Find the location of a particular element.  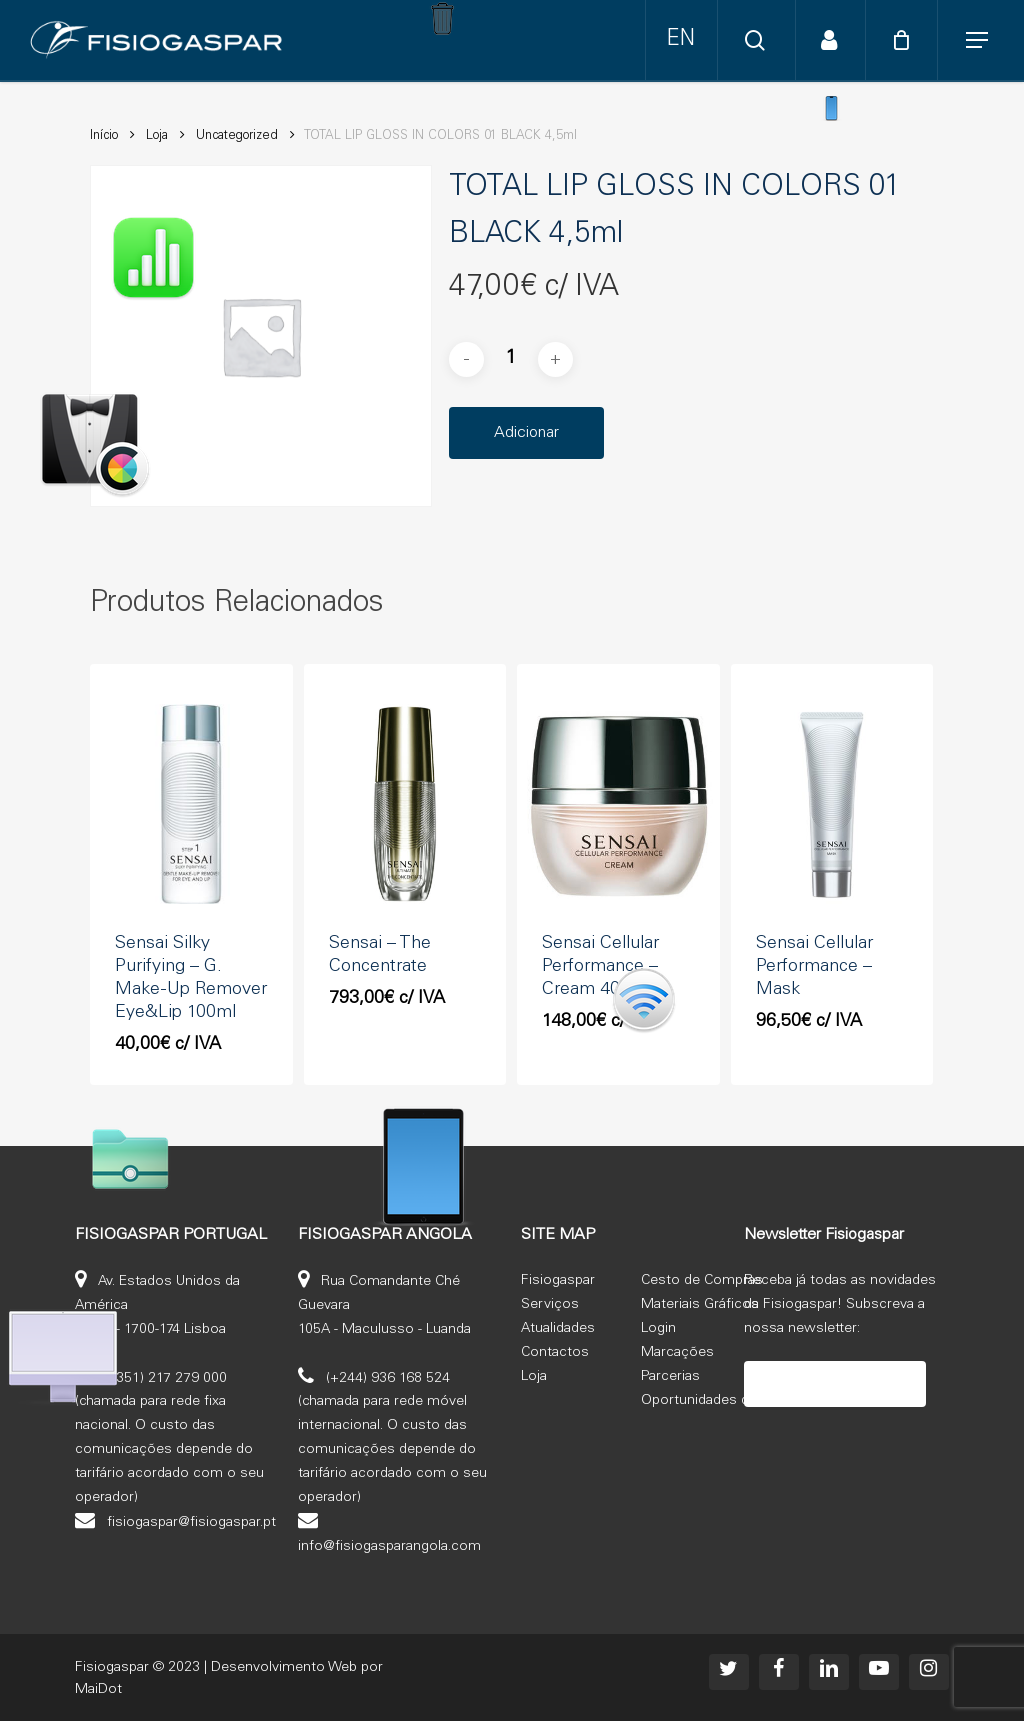

launch display calibrator tool is located at coordinates (95, 444).